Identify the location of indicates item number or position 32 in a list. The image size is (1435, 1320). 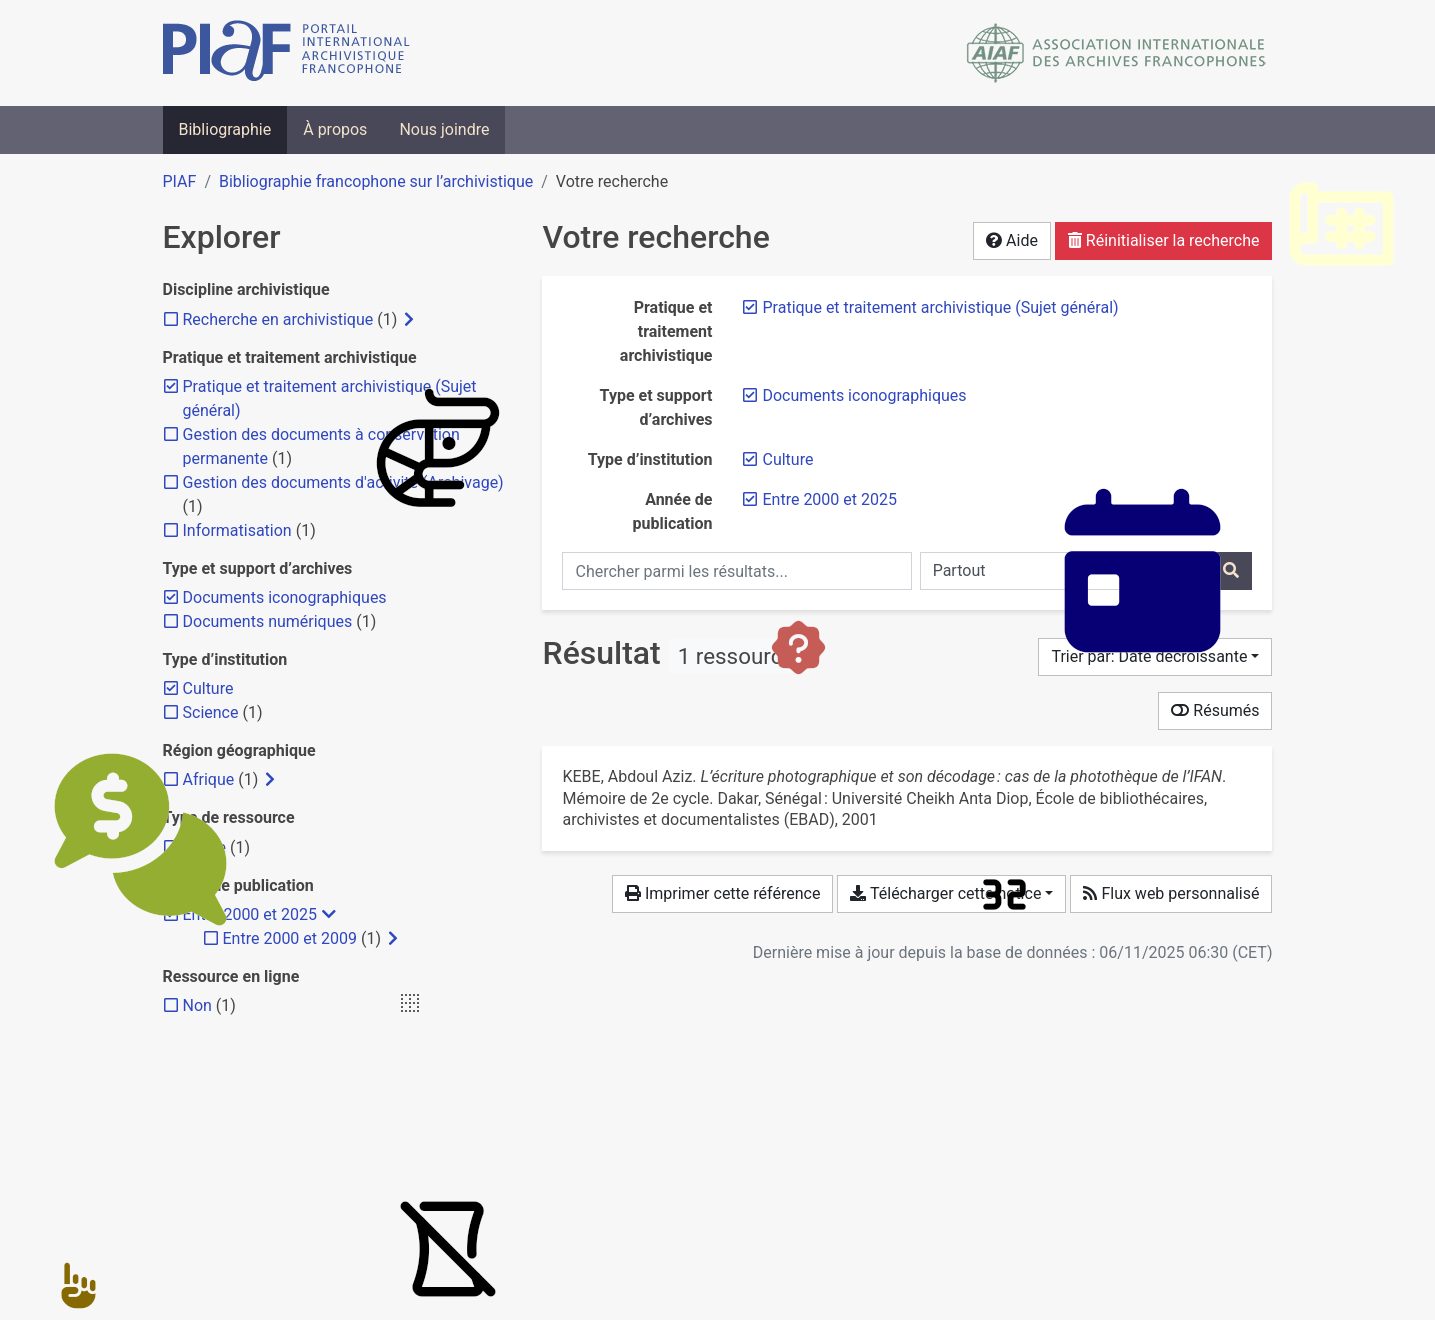
(1004, 894).